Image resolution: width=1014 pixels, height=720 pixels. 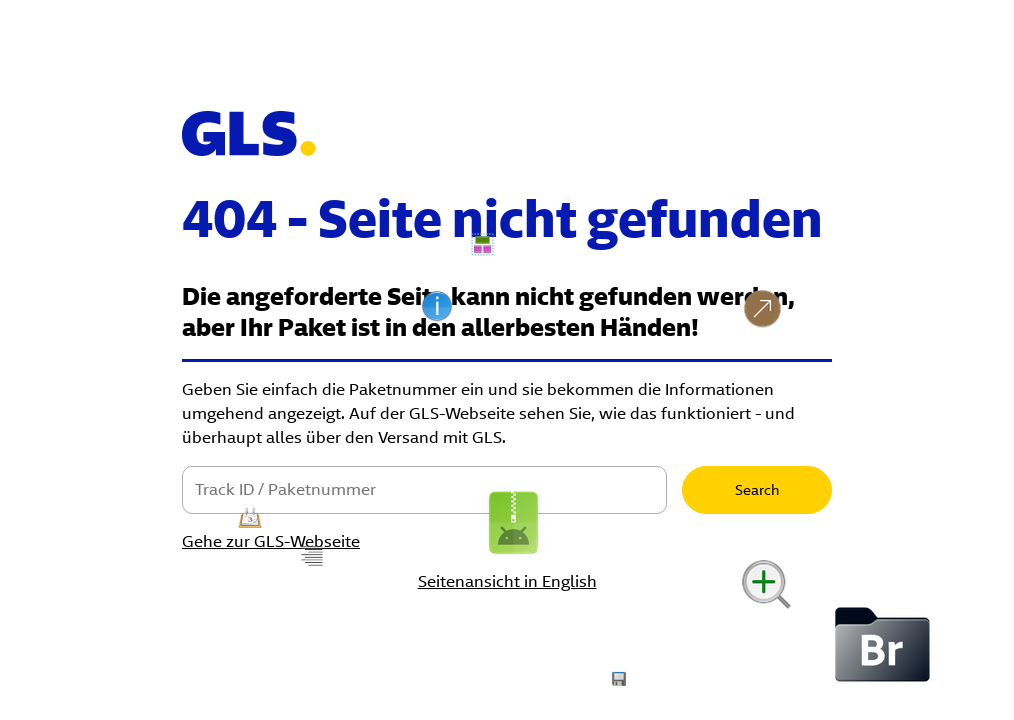 I want to click on align text to the right margin, so click(x=312, y=556).